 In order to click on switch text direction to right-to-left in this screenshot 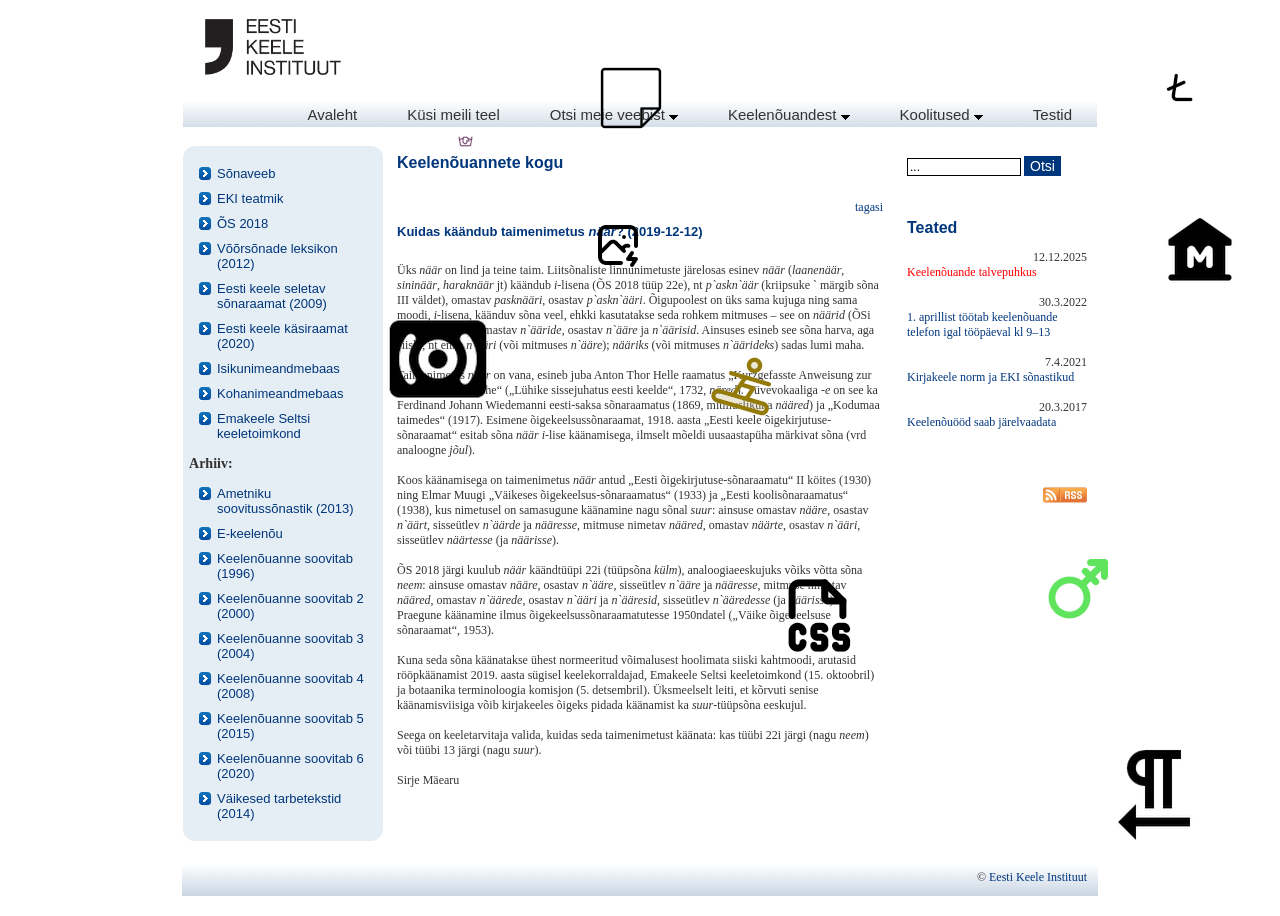, I will do `click(1154, 795)`.